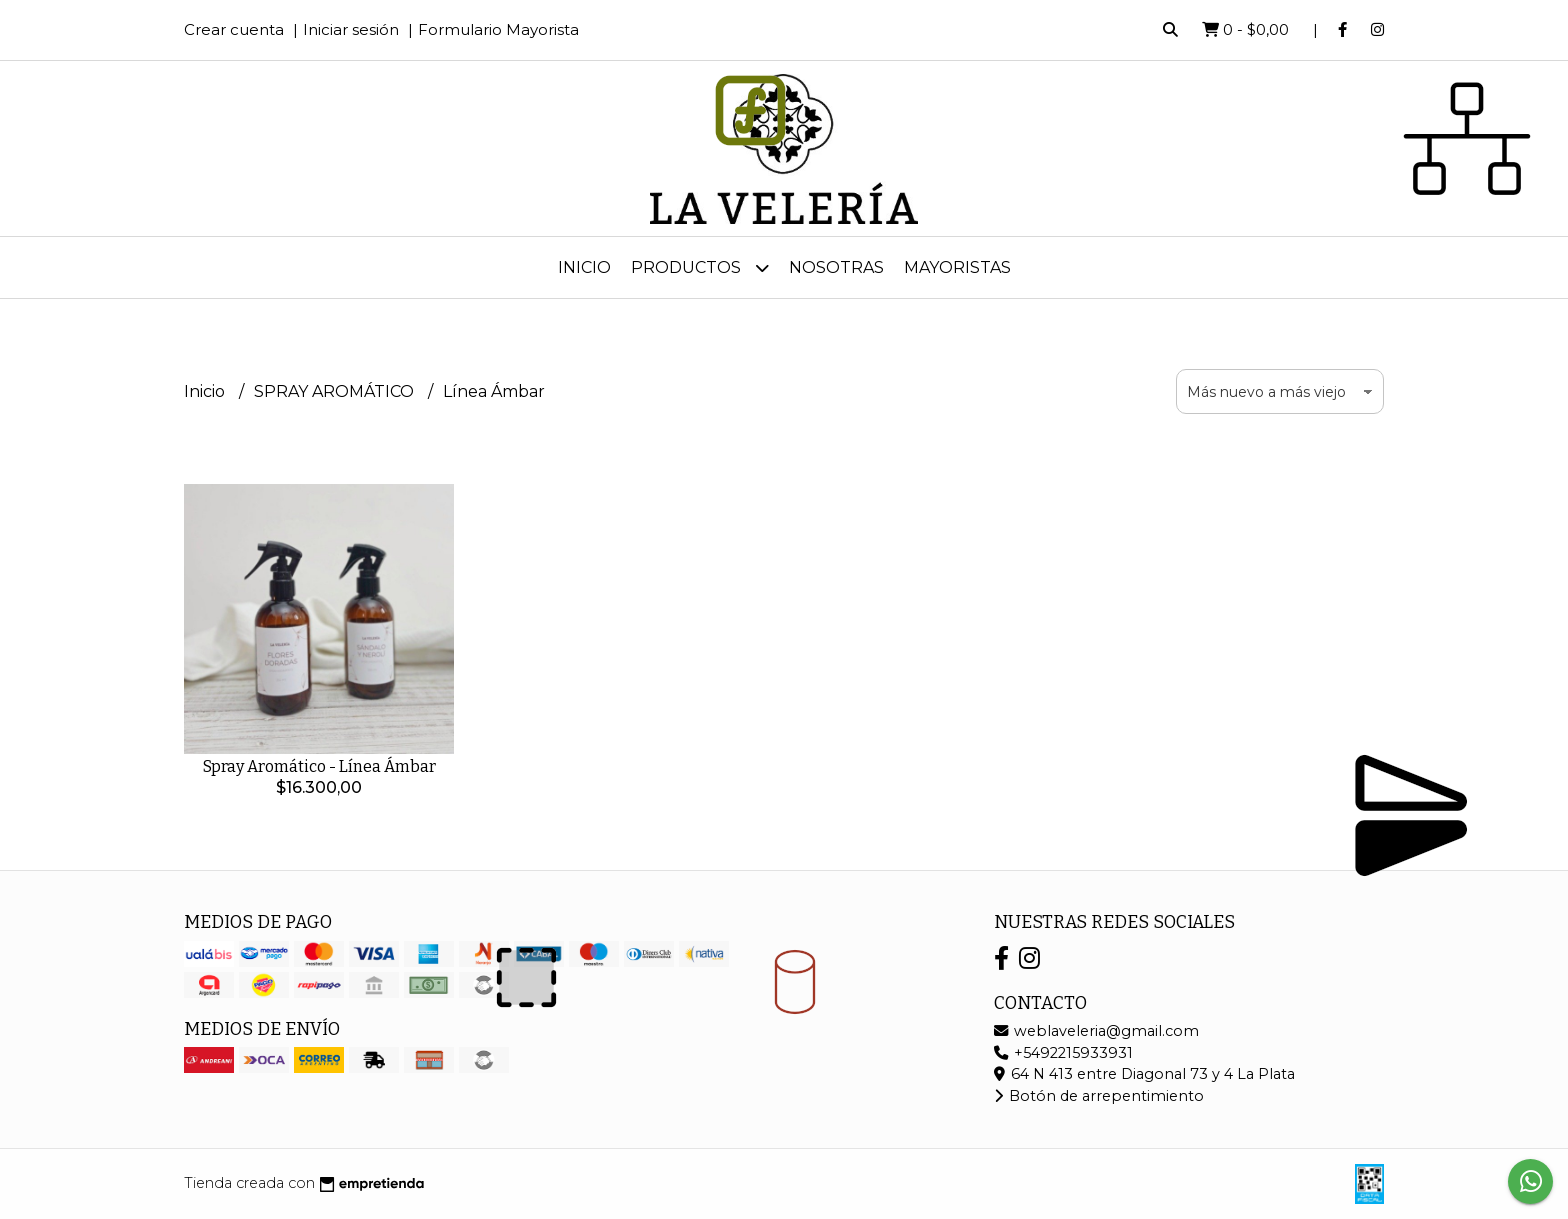 This screenshot has width=1568, height=1219. I want to click on represents a database or data storage, so click(795, 982).